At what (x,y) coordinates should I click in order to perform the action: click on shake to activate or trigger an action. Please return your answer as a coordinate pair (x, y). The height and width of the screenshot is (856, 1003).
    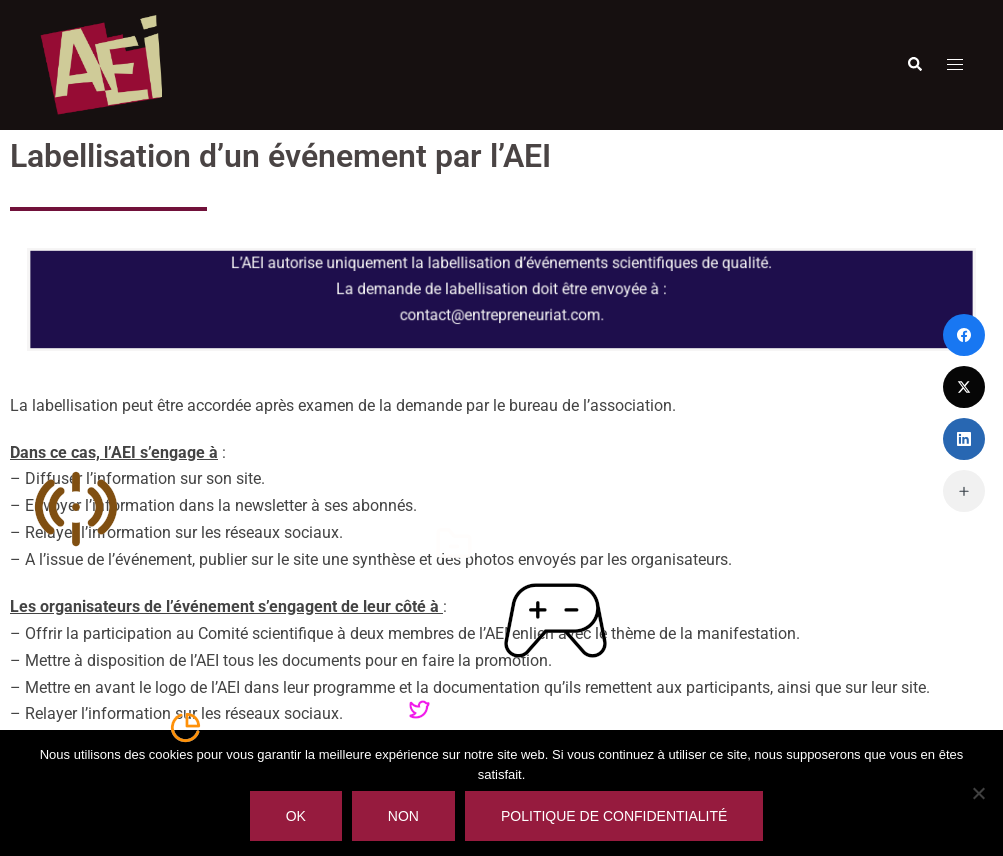
    Looking at the image, I should click on (76, 511).